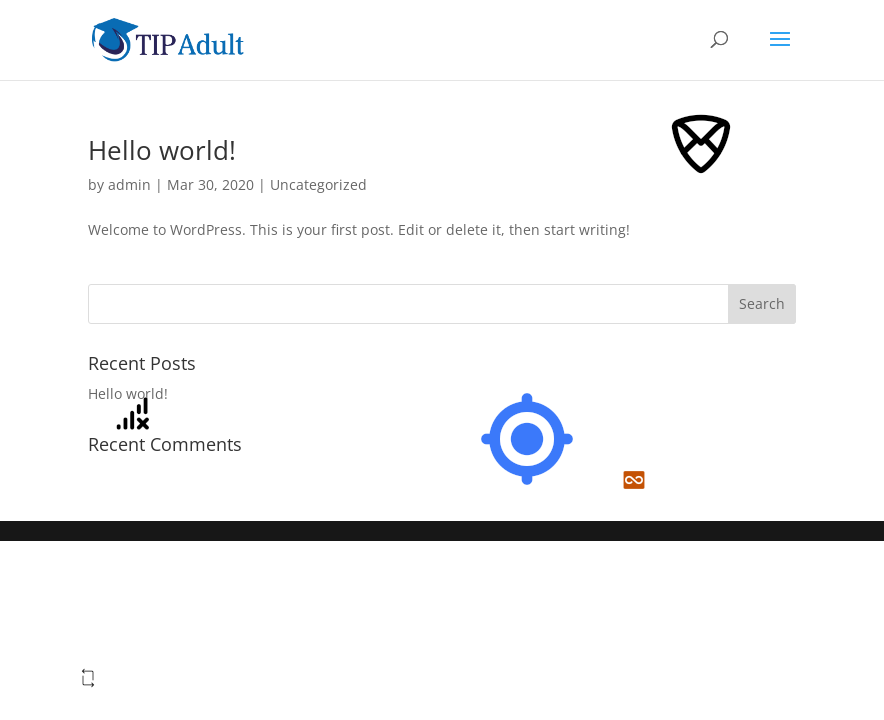  I want to click on view current location, so click(527, 439).